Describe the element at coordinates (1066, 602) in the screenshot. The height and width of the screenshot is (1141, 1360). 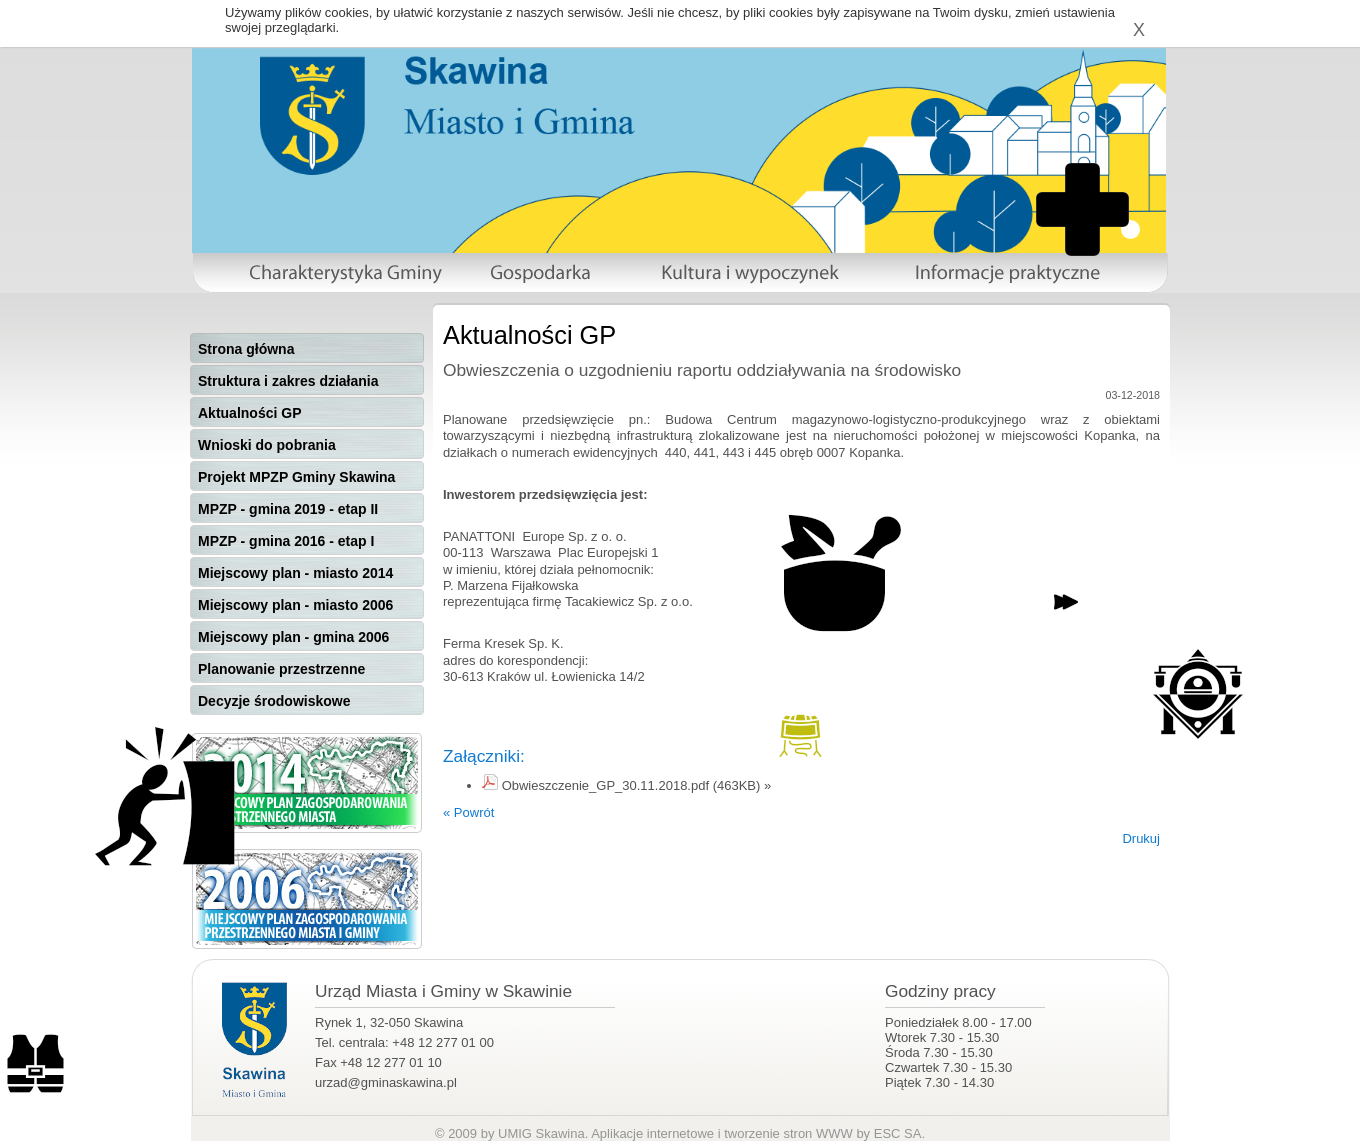
I see `skip forward or fast-forward media playback` at that location.